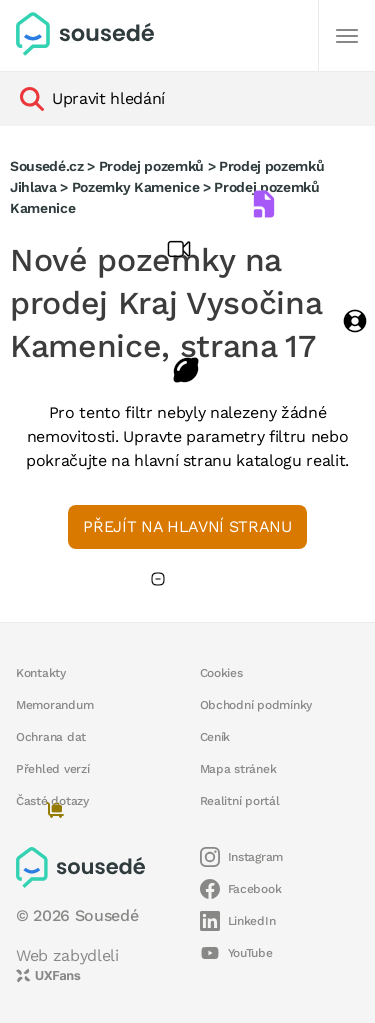  What do you see at coordinates (55, 810) in the screenshot?
I see `access baggage or luggage services` at bounding box center [55, 810].